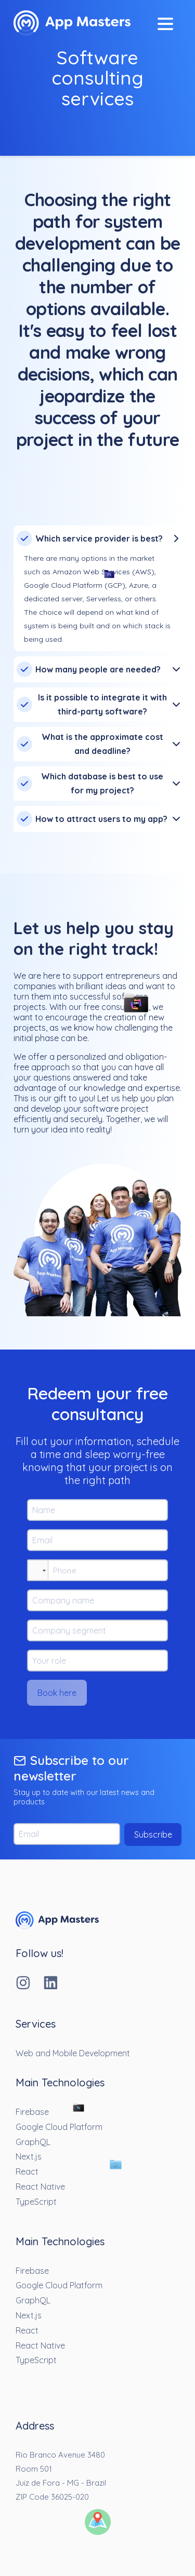  Describe the element at coordinates (79, 2108) in the screenshot. I see `open folder containing JetBrains Code With Me projects` at that location.